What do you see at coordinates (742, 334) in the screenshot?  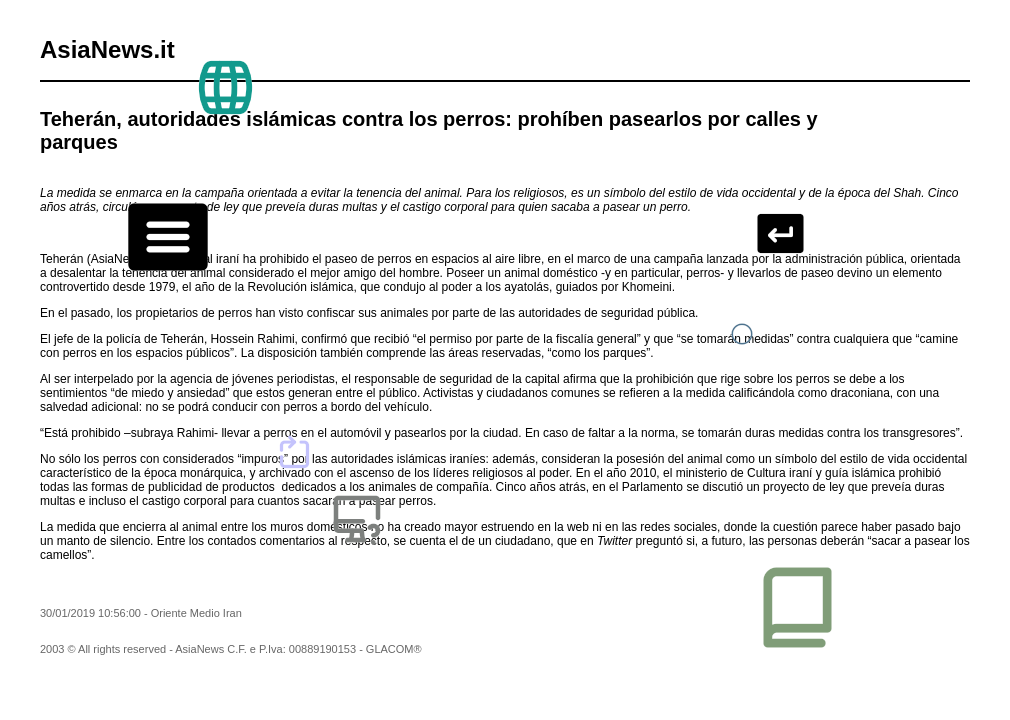 I see `unselected radio button option` at bounding box center [742, 334].